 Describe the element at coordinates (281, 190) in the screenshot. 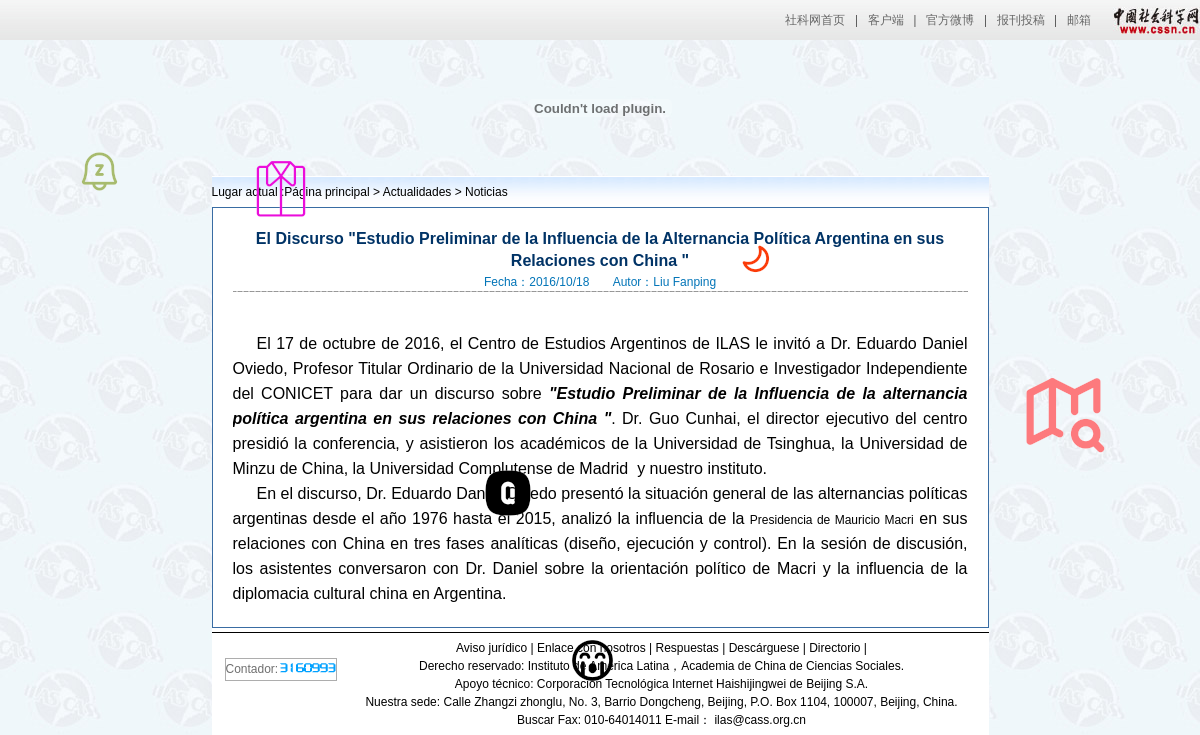

I see `view clothing or apparel items` at that location.